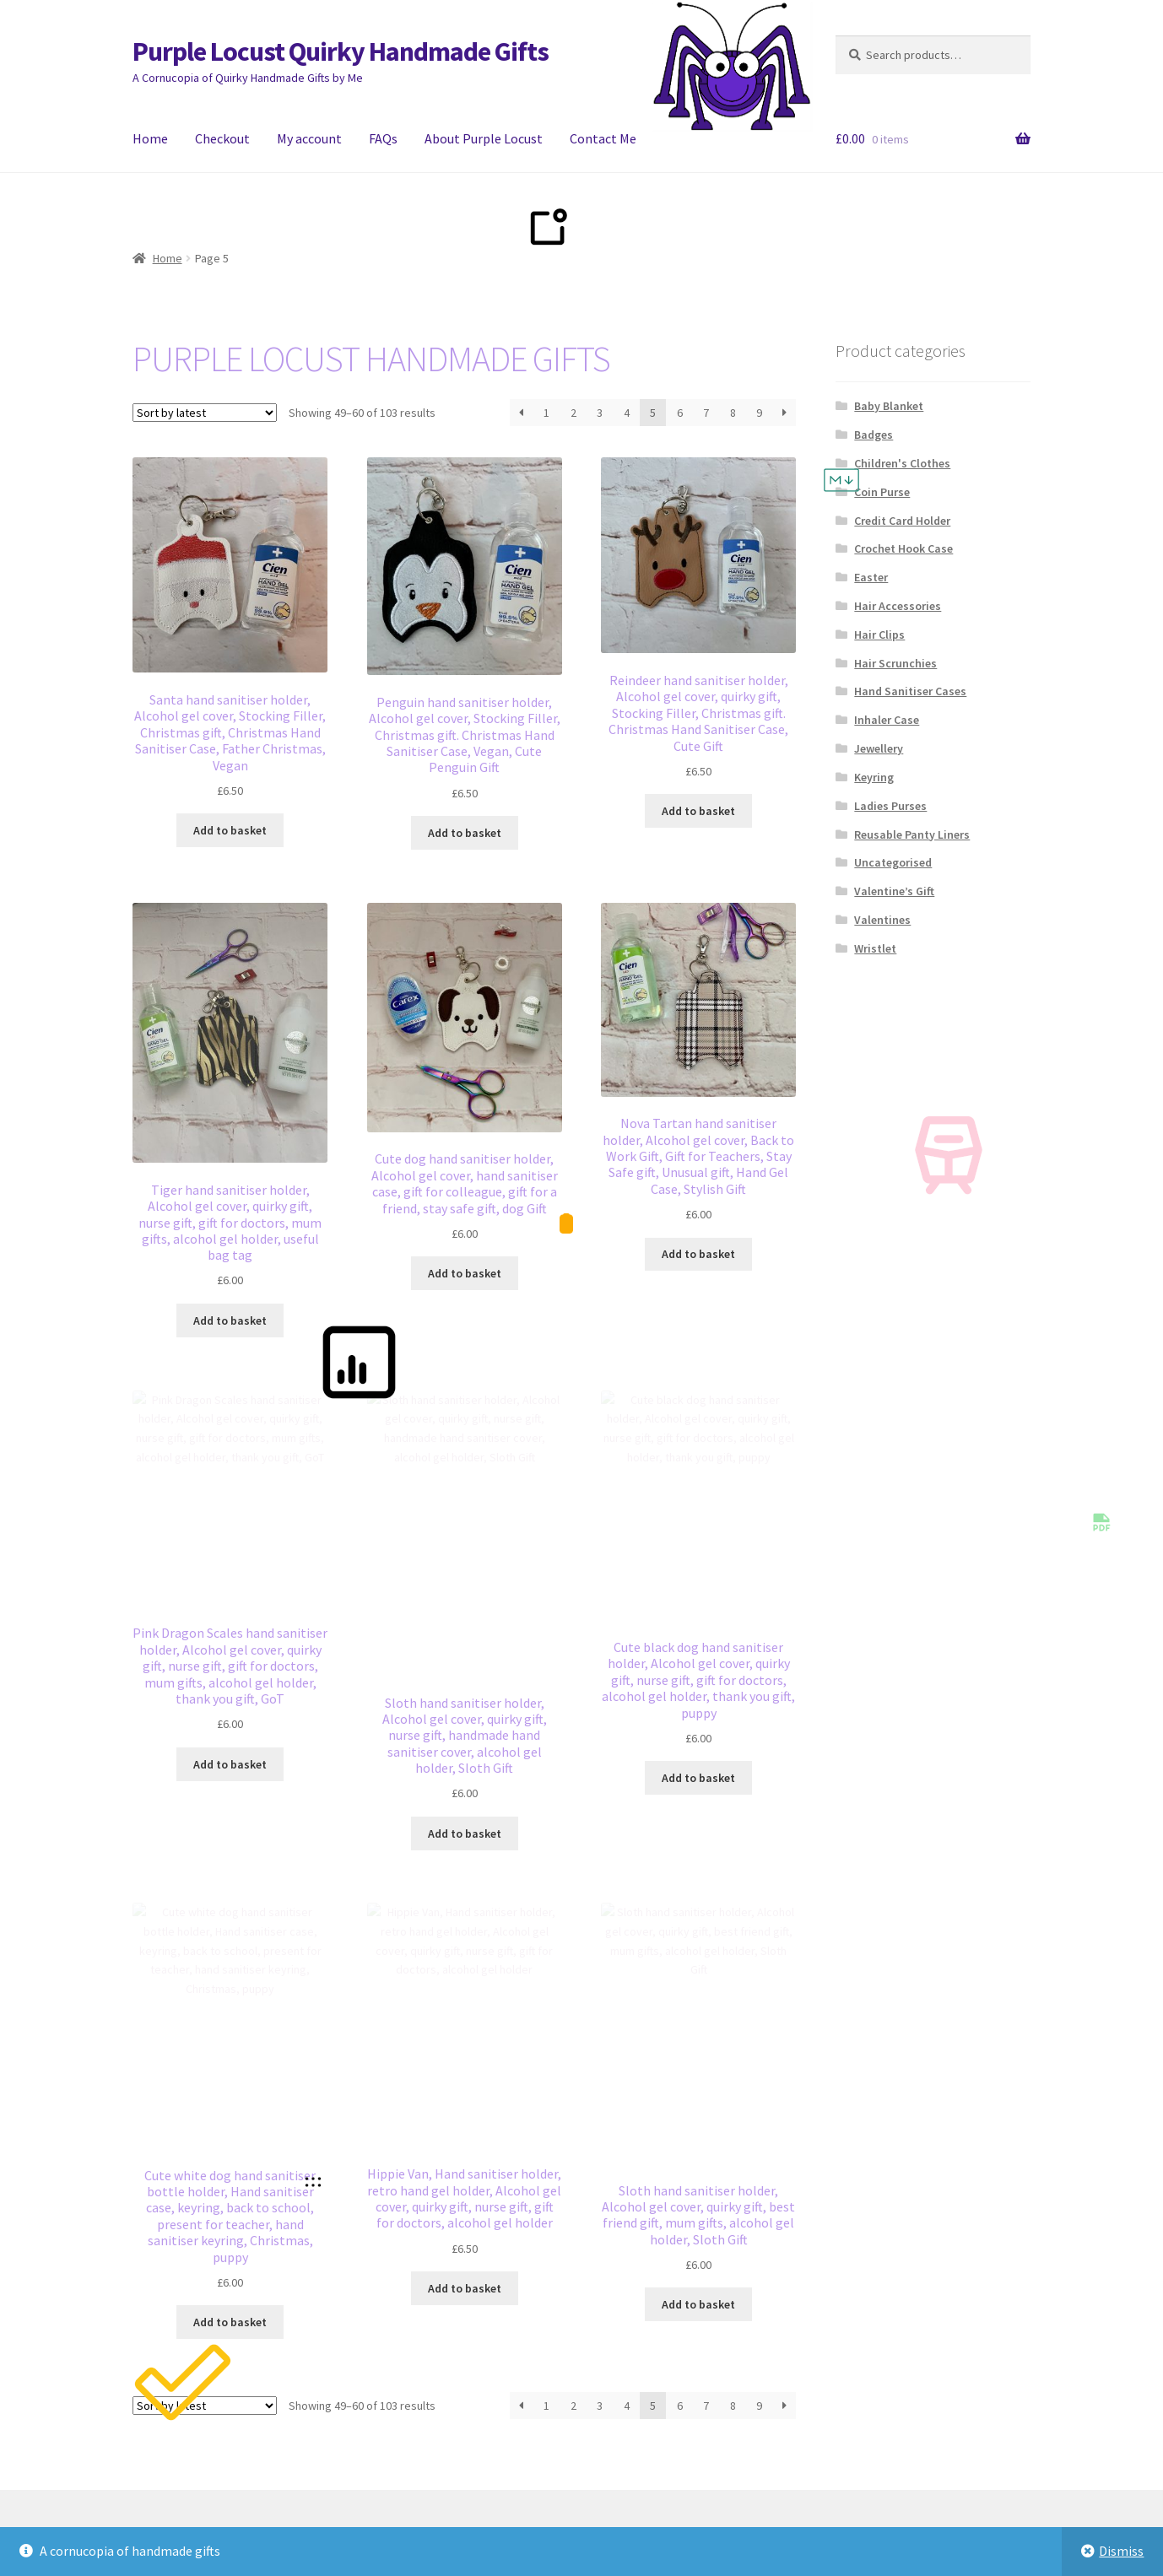 This screenshot has width=1163, height=2576. I want to click on align content to bottom-left of container, so click(359, 1362).